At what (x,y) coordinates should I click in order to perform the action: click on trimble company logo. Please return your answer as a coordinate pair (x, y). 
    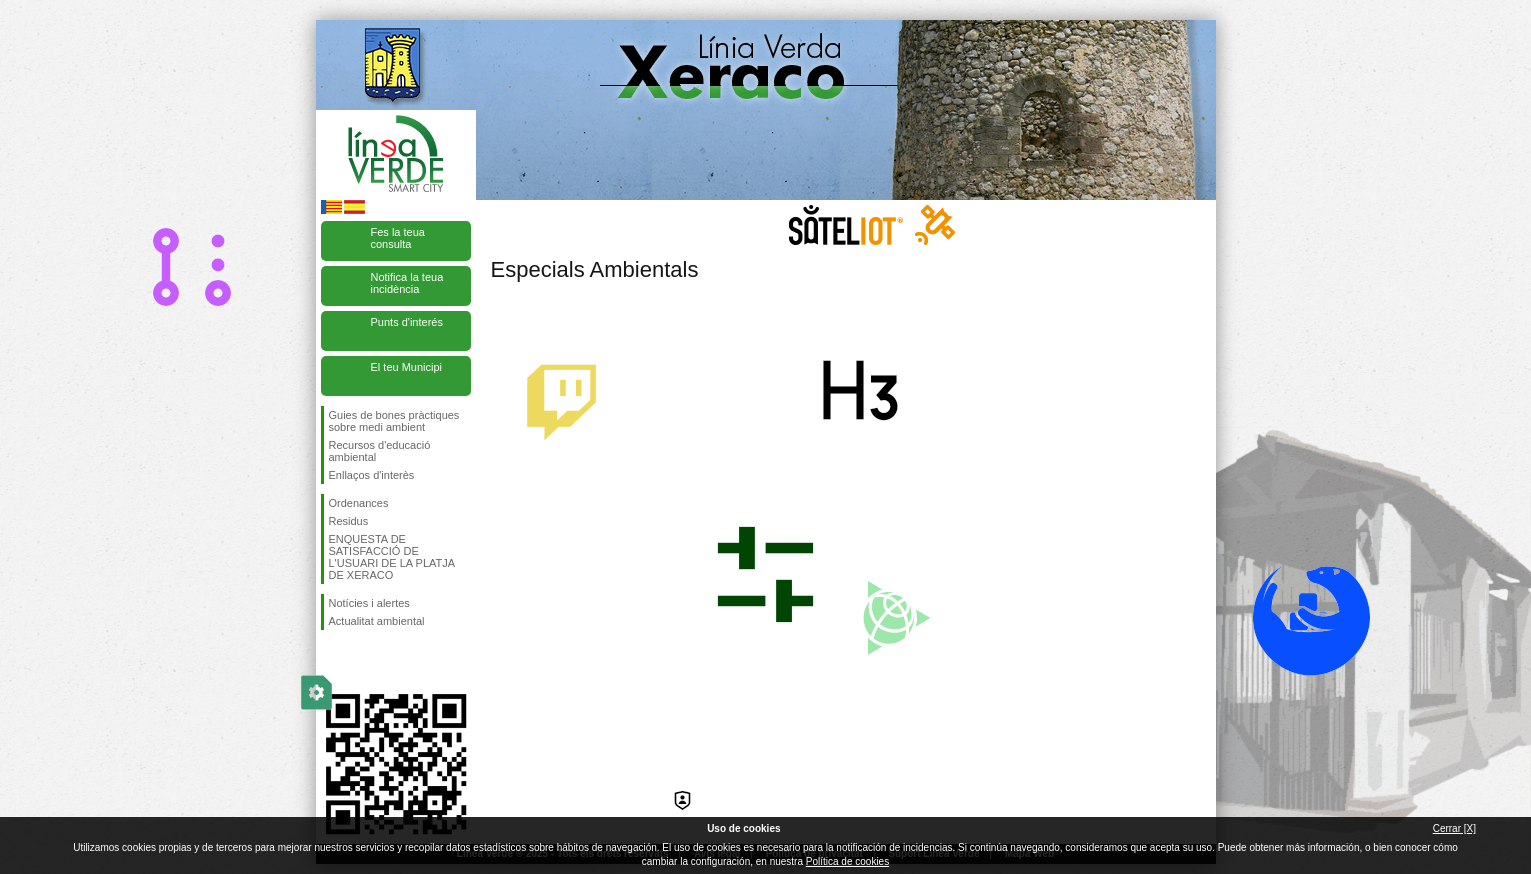
    Looking at the image, I should click on (897, 618).